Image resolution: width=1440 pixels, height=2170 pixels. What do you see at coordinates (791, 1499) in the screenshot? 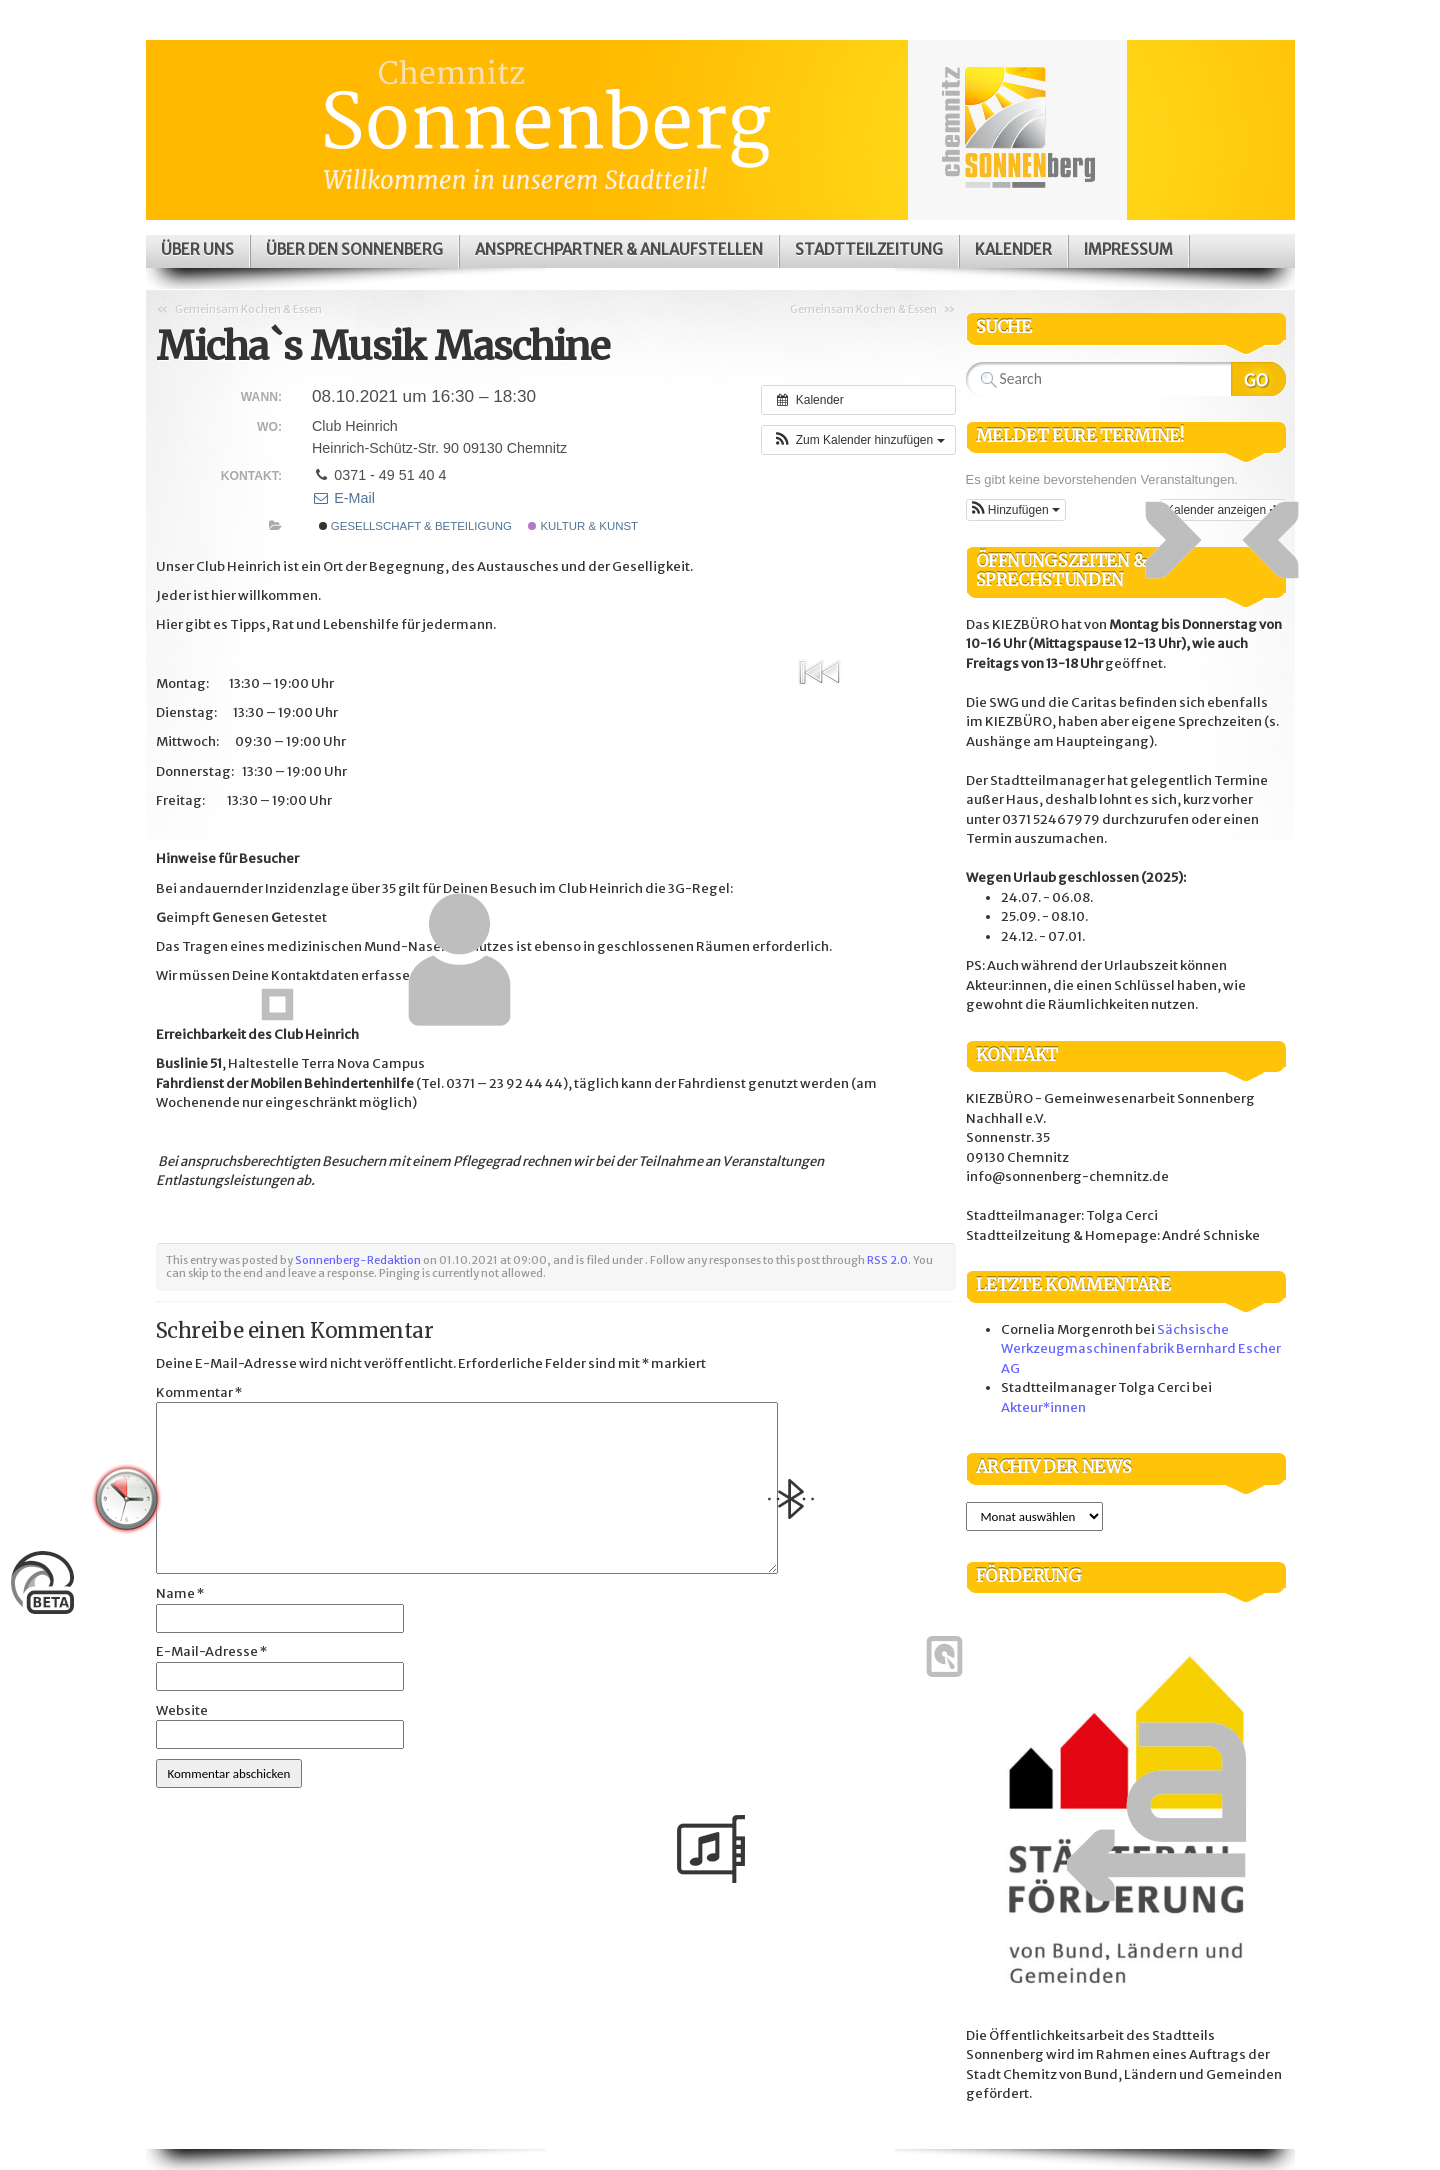
I see `bluetooth is enabled and active` at bounding box center [791, 1499].